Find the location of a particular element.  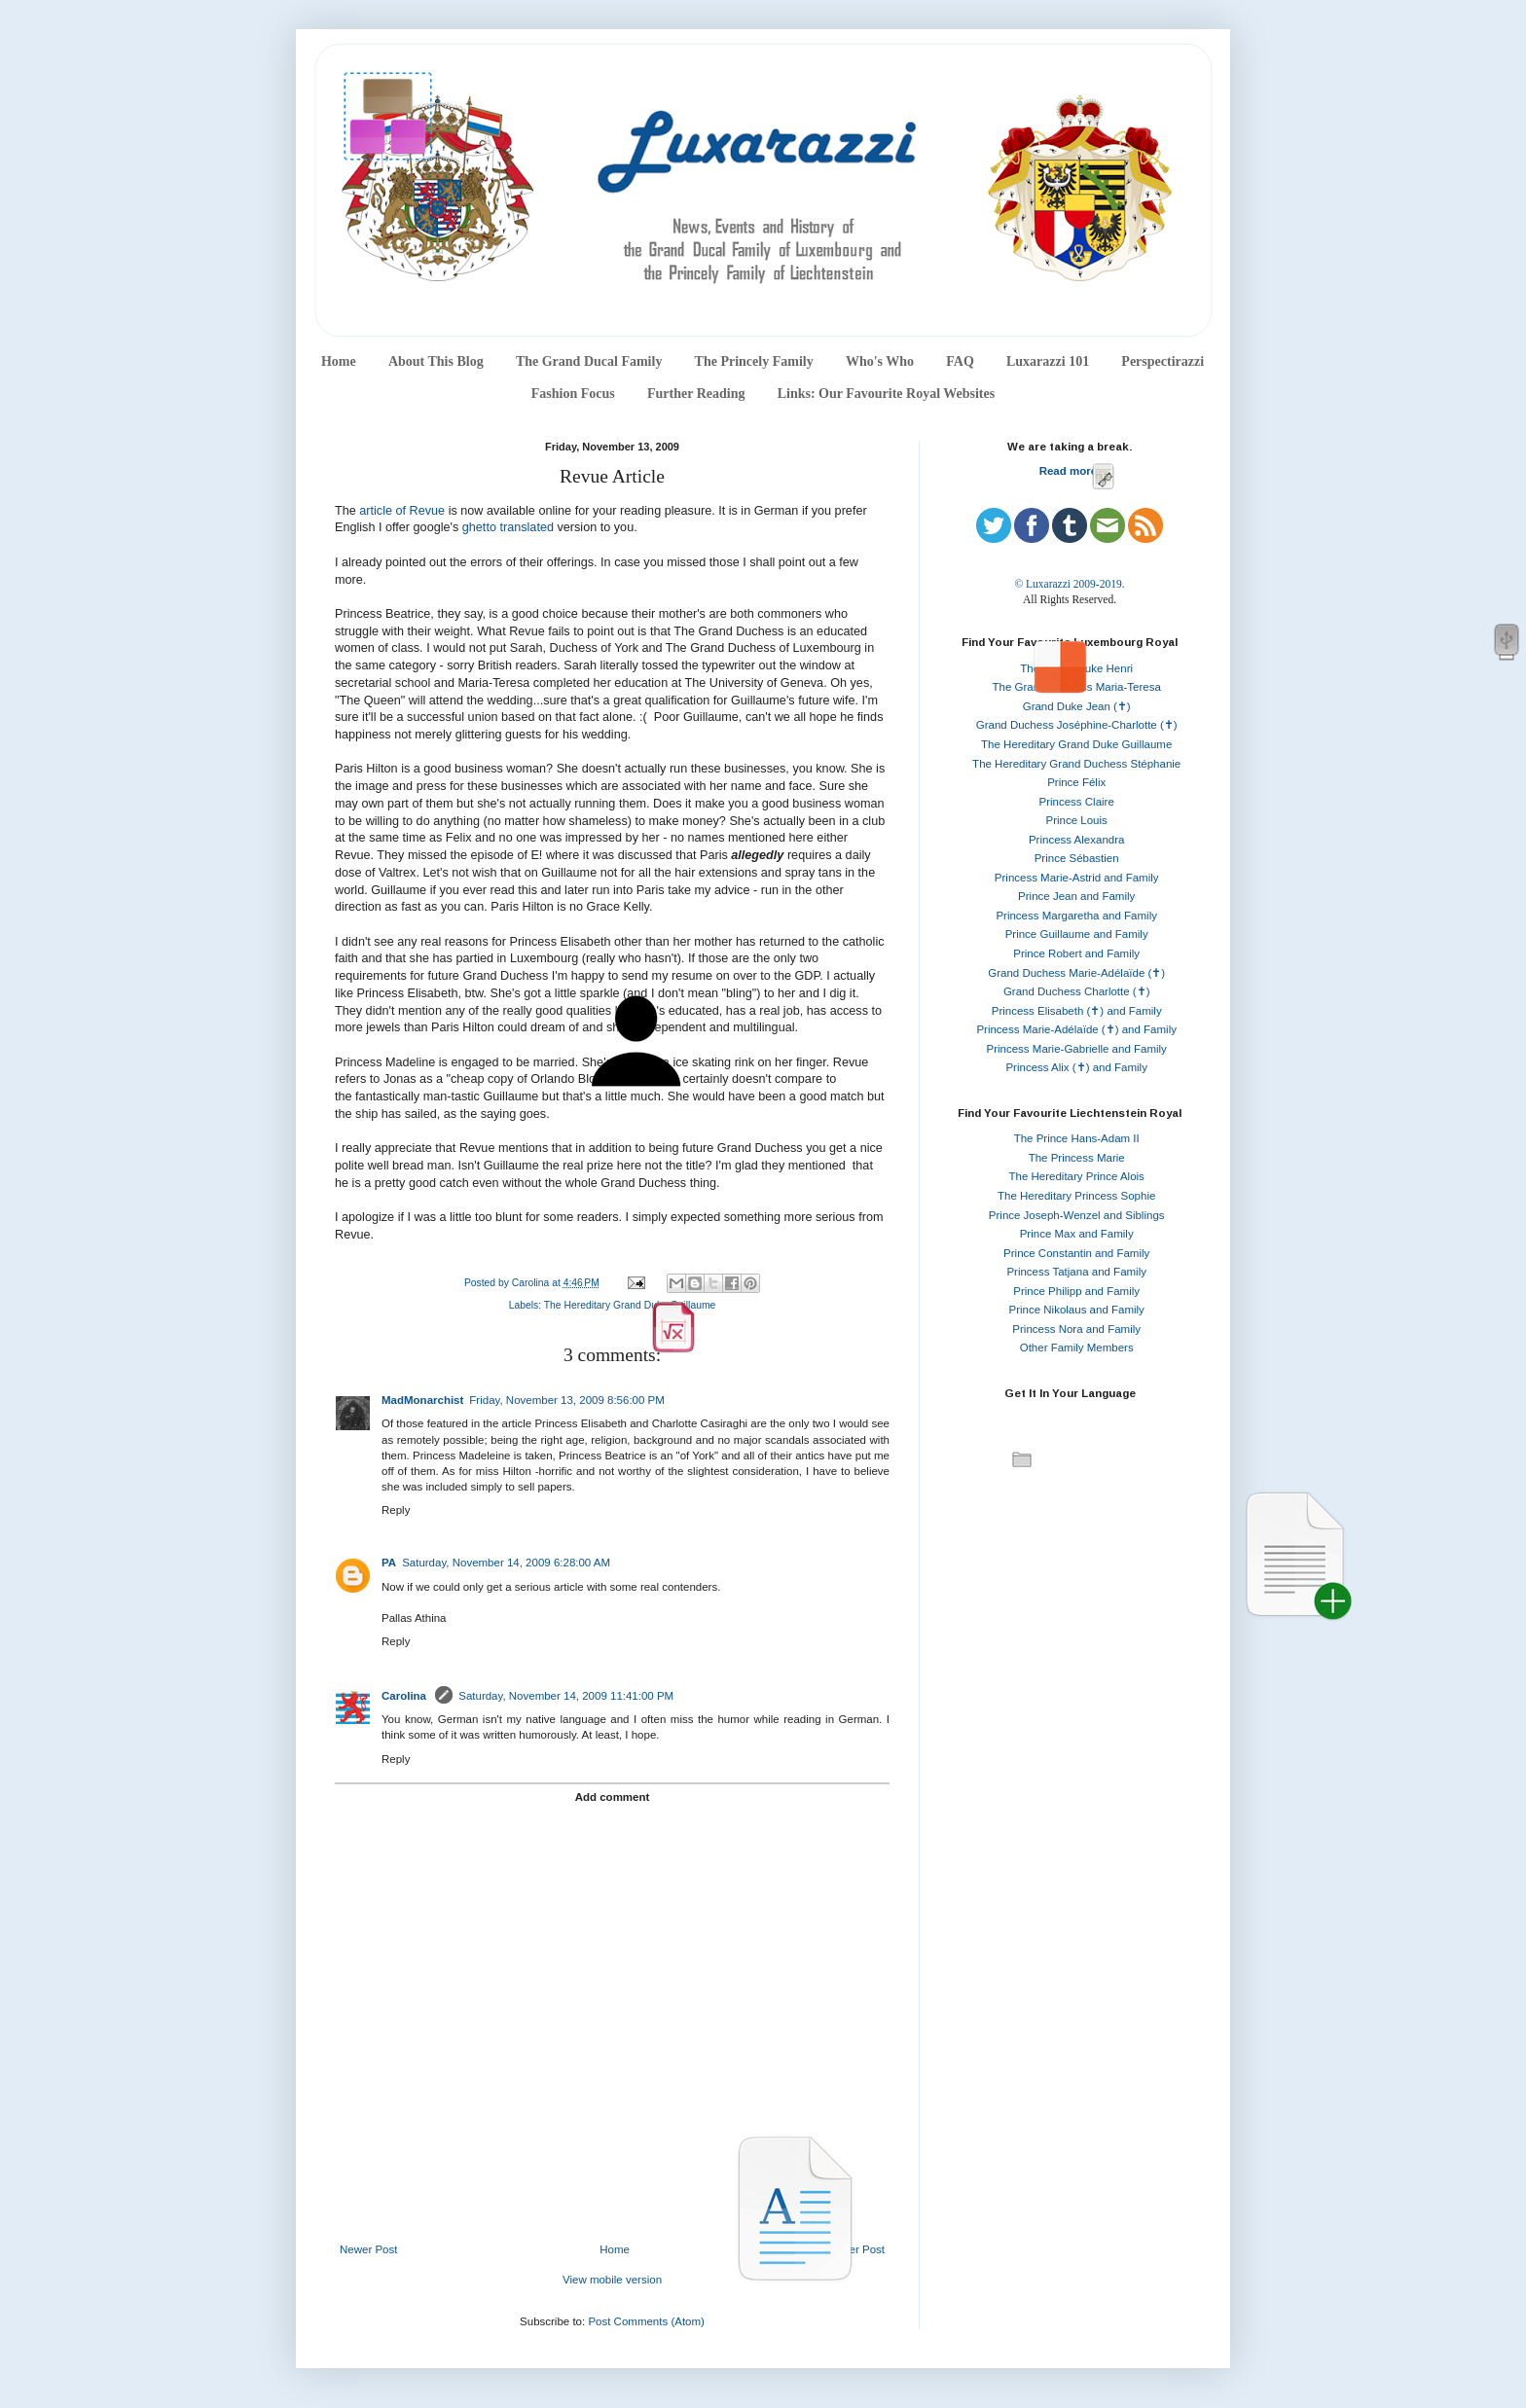

open the documents app is located at coordinates (1103, 476).